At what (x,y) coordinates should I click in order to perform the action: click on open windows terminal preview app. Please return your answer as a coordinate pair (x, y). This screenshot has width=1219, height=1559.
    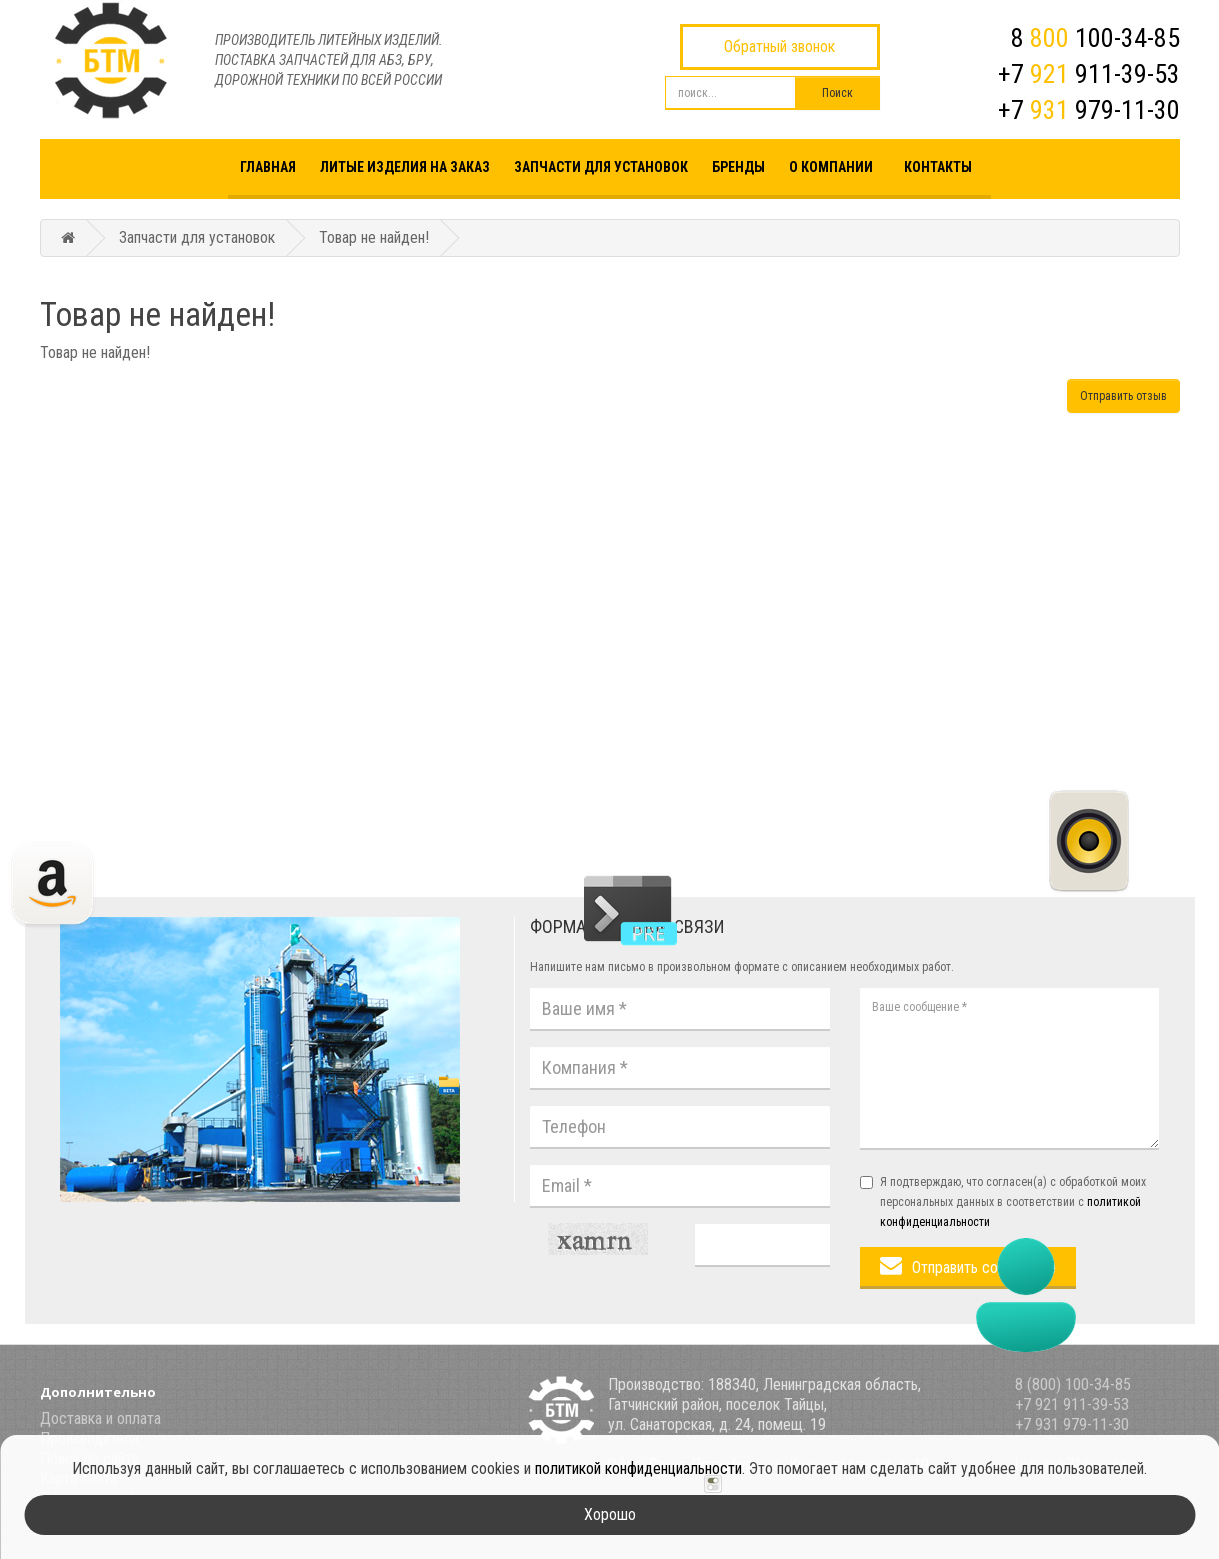
    Looking at the image, I should click on (630, 908).